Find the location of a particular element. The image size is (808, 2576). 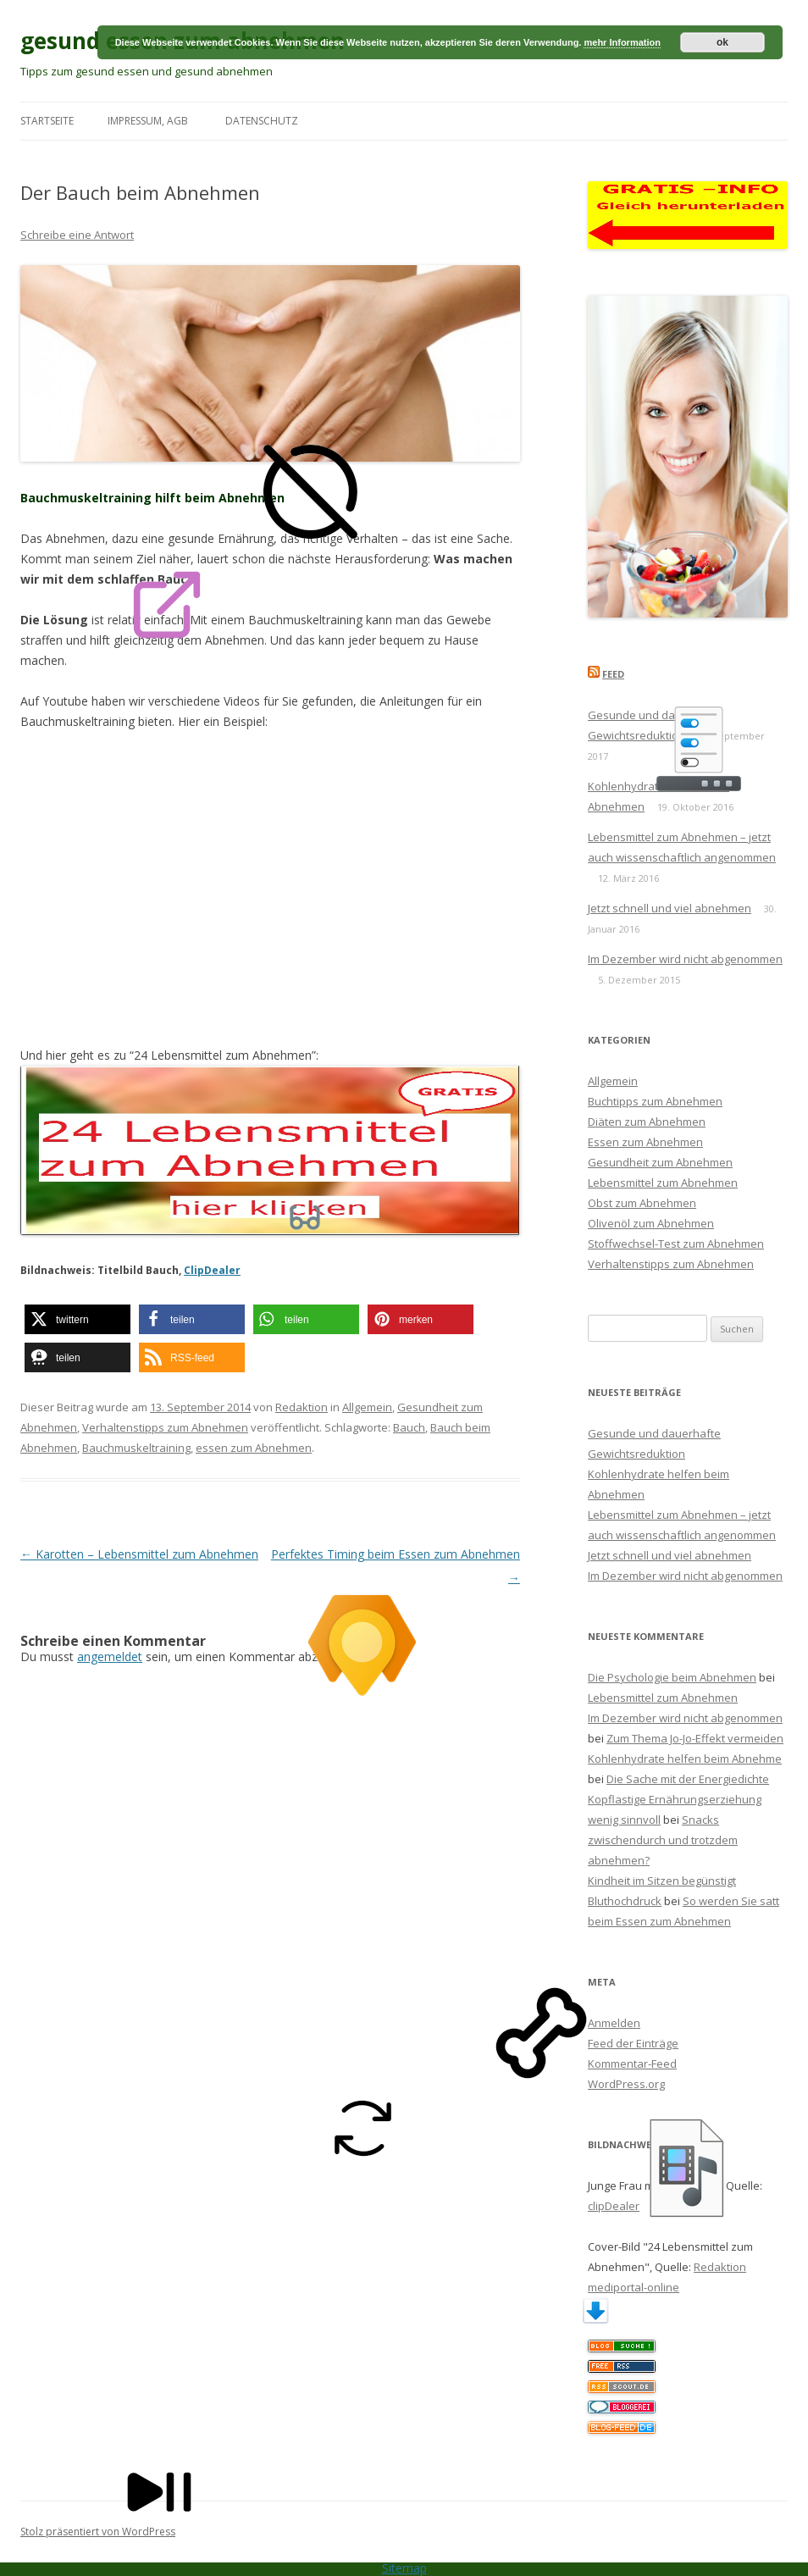

access pet-related features or settings is located at coordinates (541, 2033).